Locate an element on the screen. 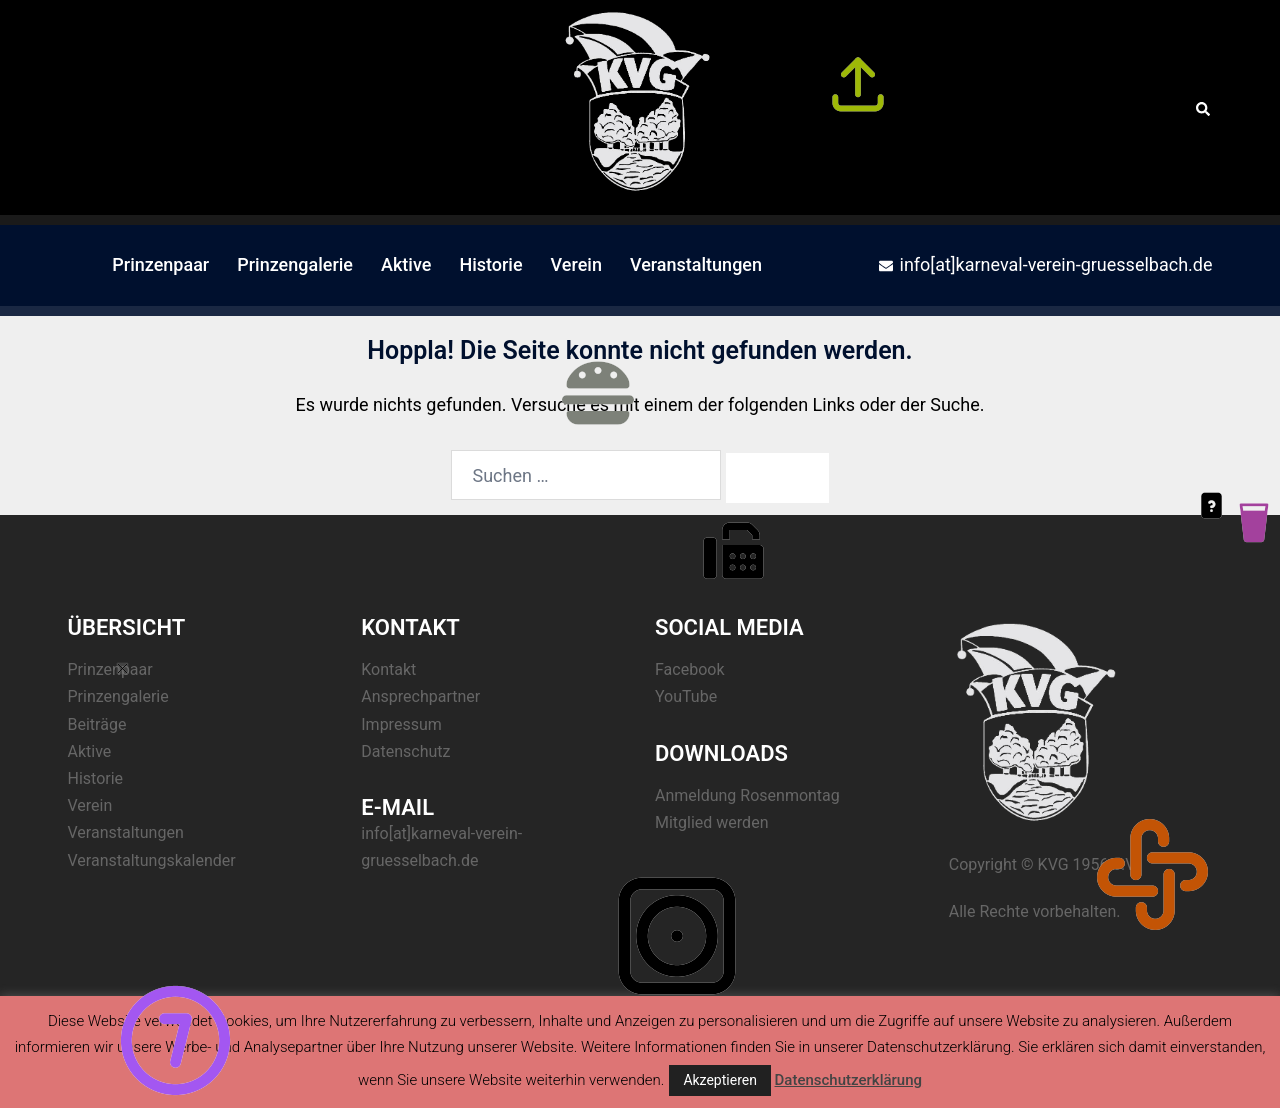  indicates step 7 in a multi-step process is located at coordinates (175, 1040).